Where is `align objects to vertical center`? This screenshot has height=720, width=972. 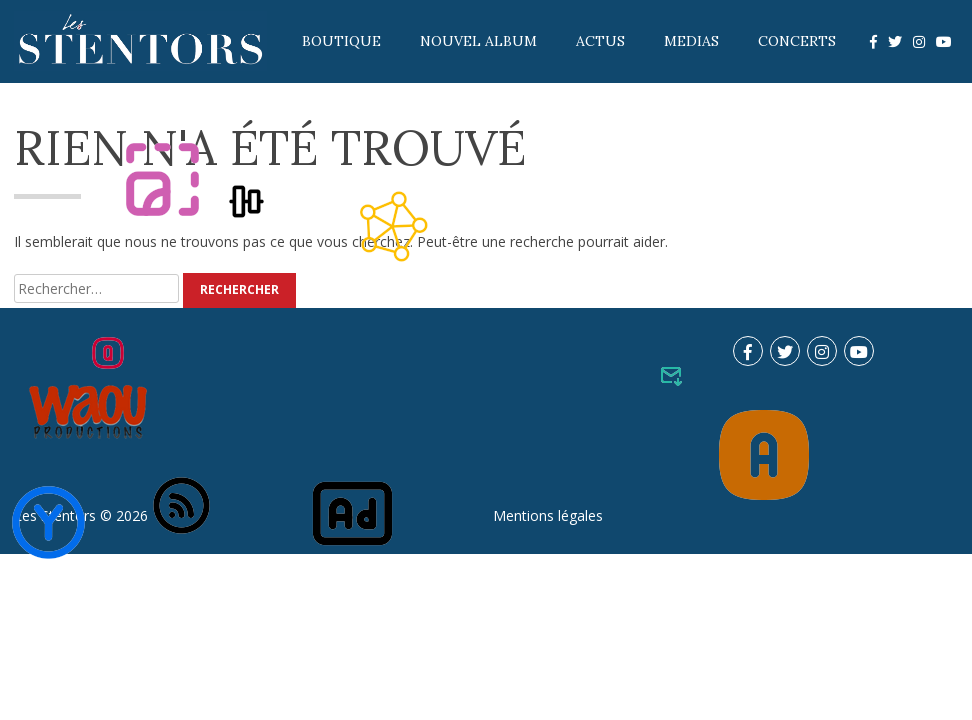
align objects to vertical center is located at coordinates (246, 201).